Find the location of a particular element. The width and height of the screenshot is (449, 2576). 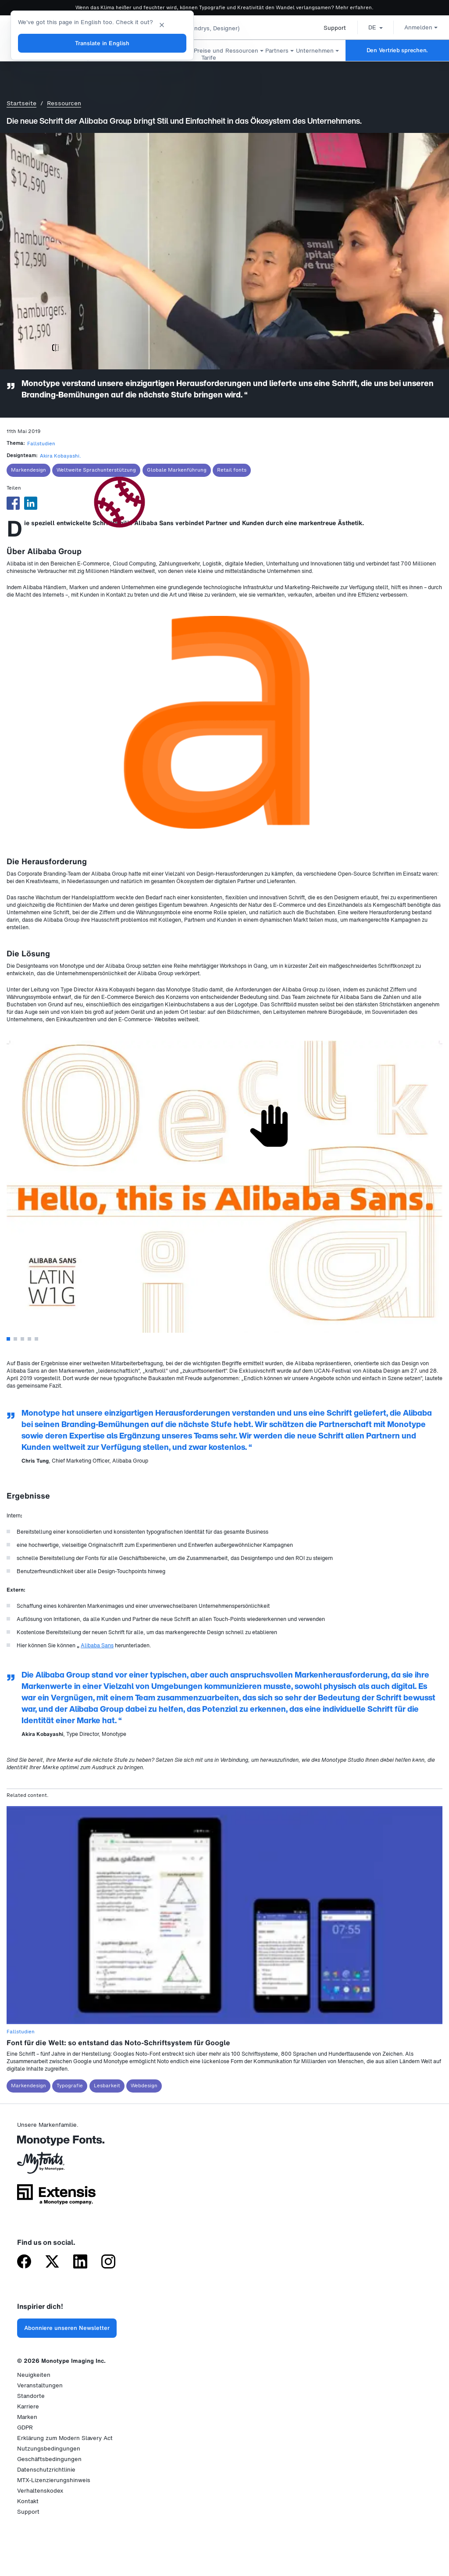

view baseball scores or stats is located at coordinates (119, 502).